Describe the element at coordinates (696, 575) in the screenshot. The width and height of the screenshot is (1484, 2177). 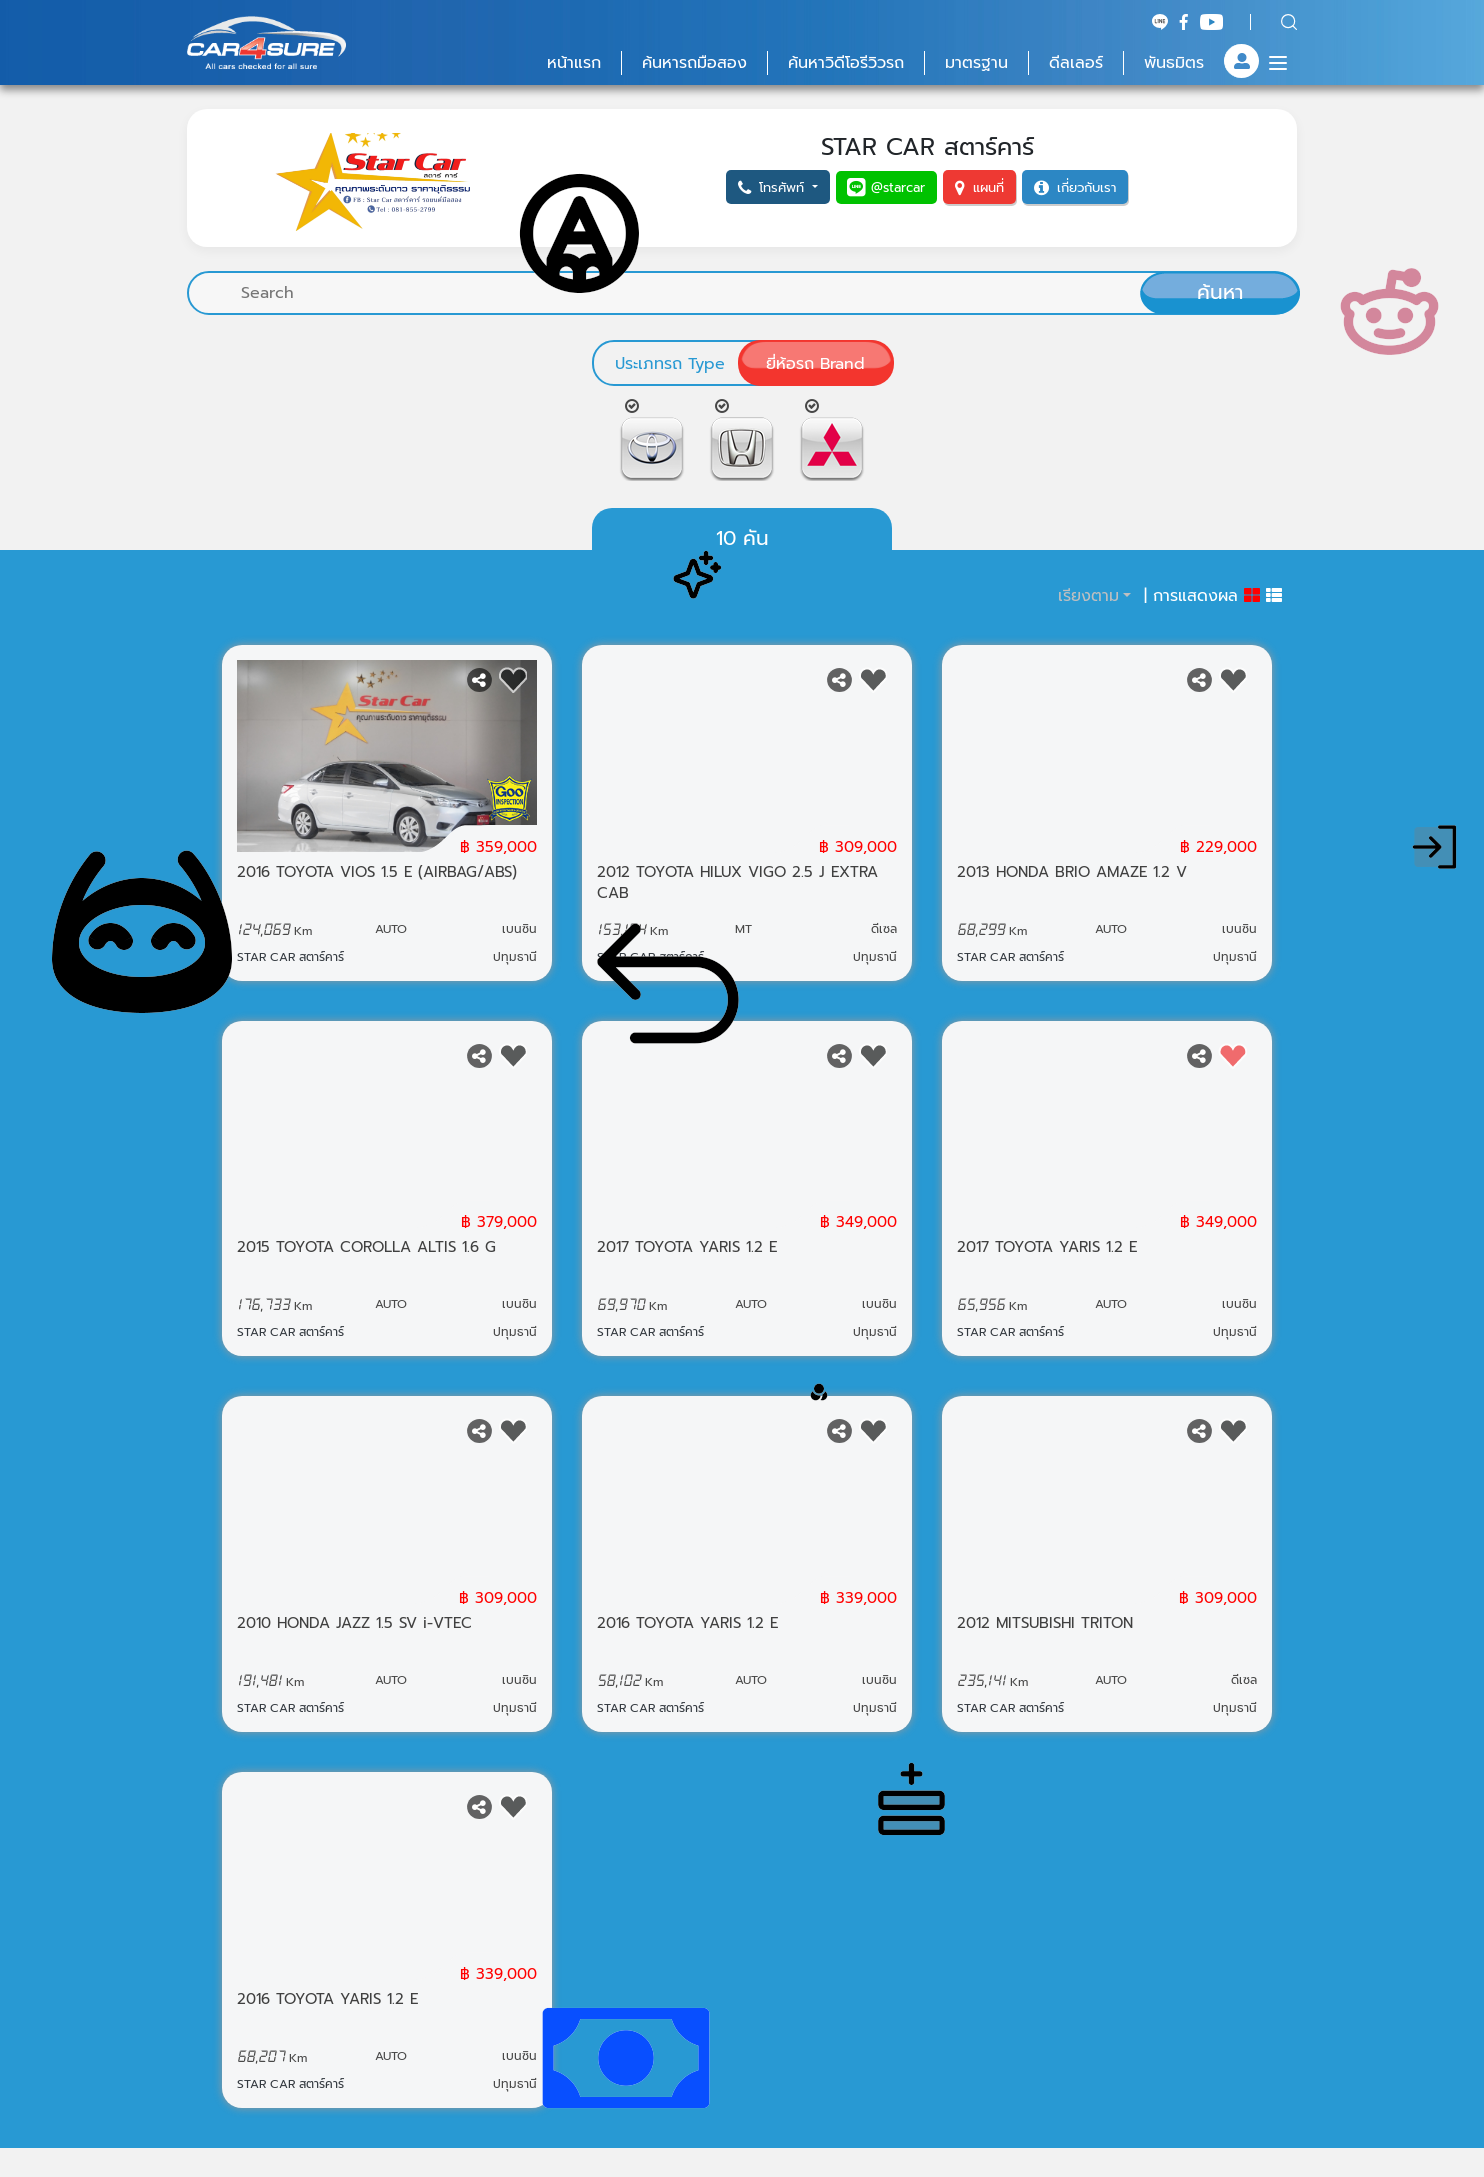
I see `indicates new or AI-generated content` at that location.